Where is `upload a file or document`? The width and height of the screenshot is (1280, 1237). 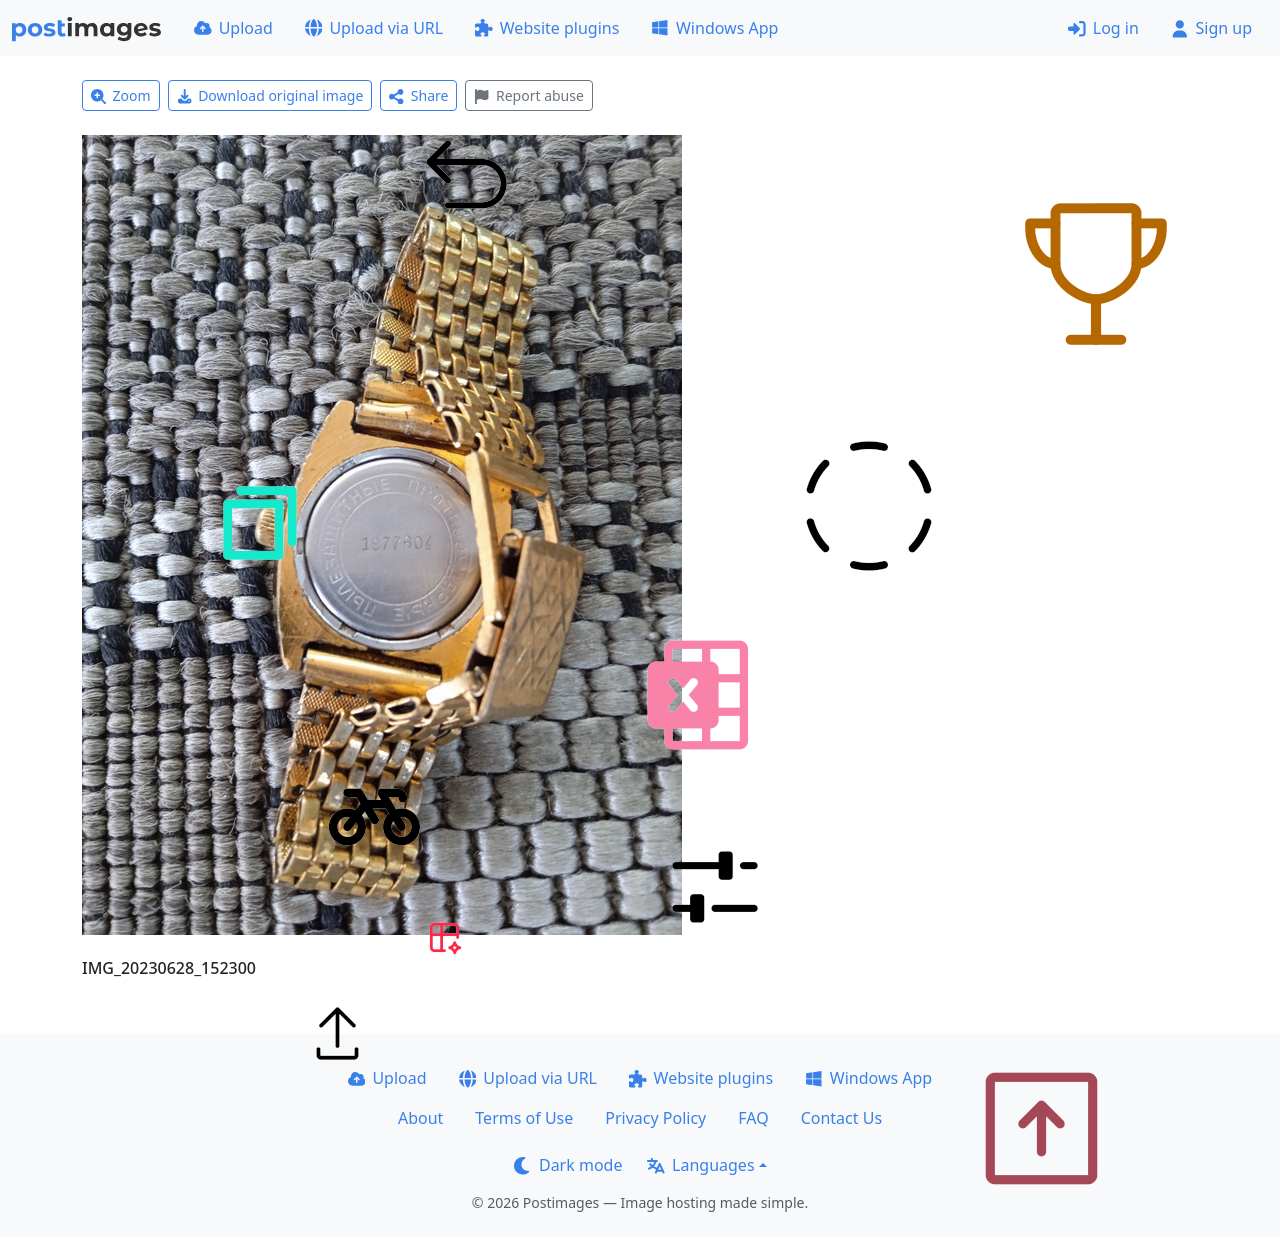
upload a file or document is located at coordinates (337, 1033).